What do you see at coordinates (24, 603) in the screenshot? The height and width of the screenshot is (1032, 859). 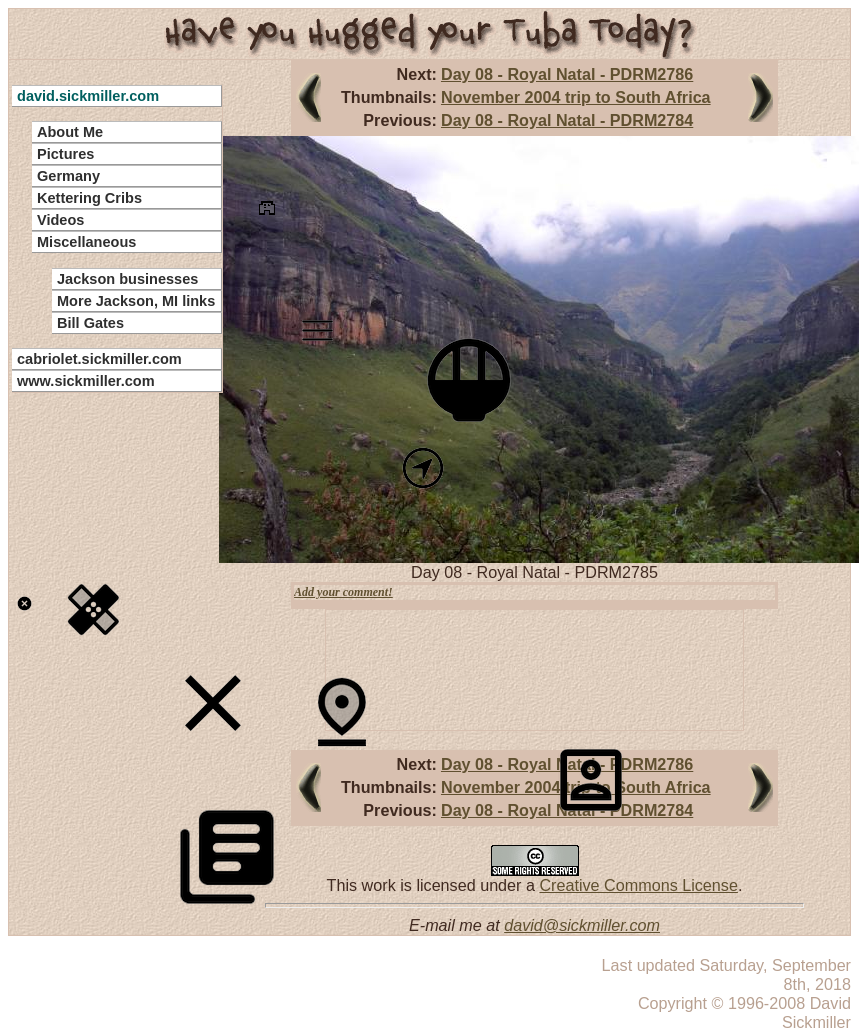 I see `close or dismiss a dialog` at bounding box center [24, 603].